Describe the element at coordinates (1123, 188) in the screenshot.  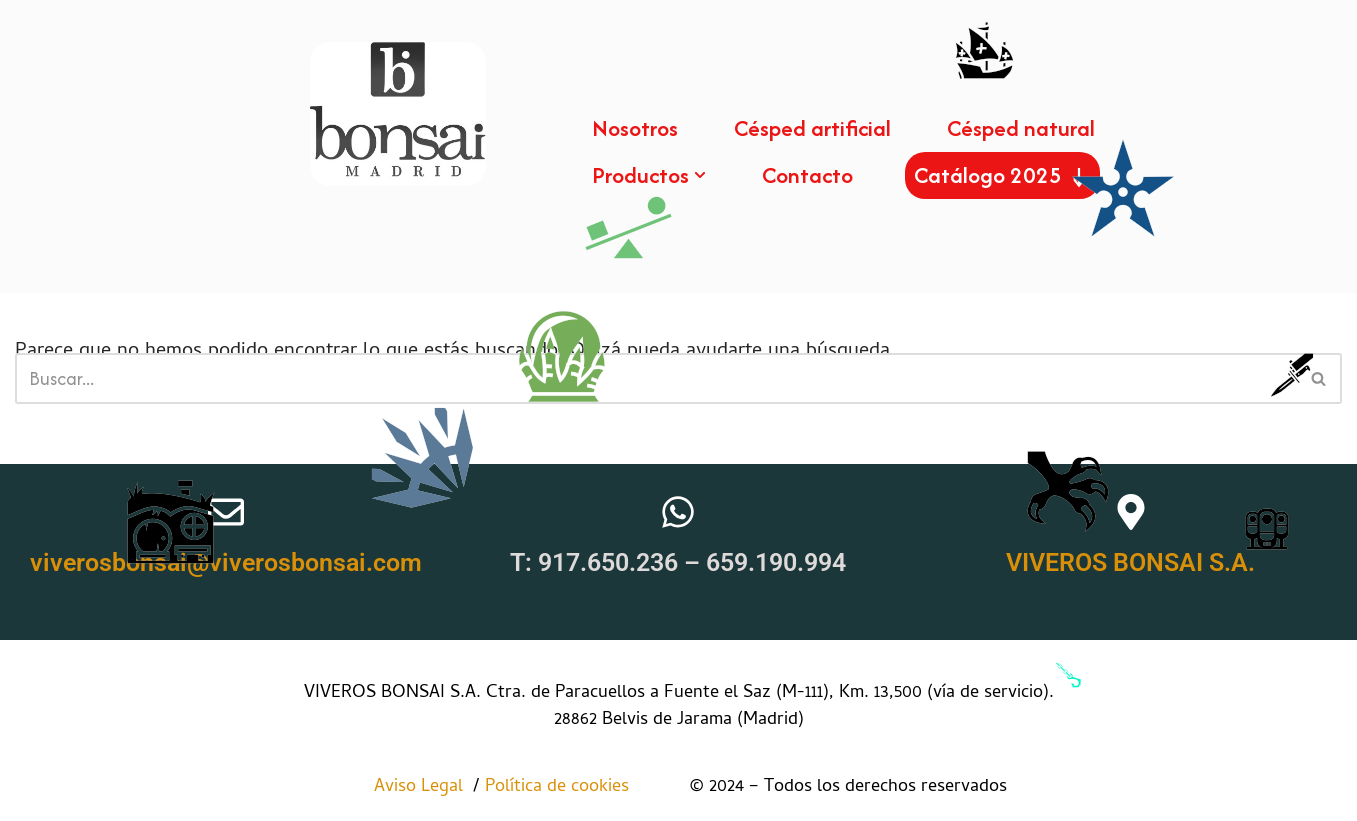
I see `ninja or stealth game mode` at that location.